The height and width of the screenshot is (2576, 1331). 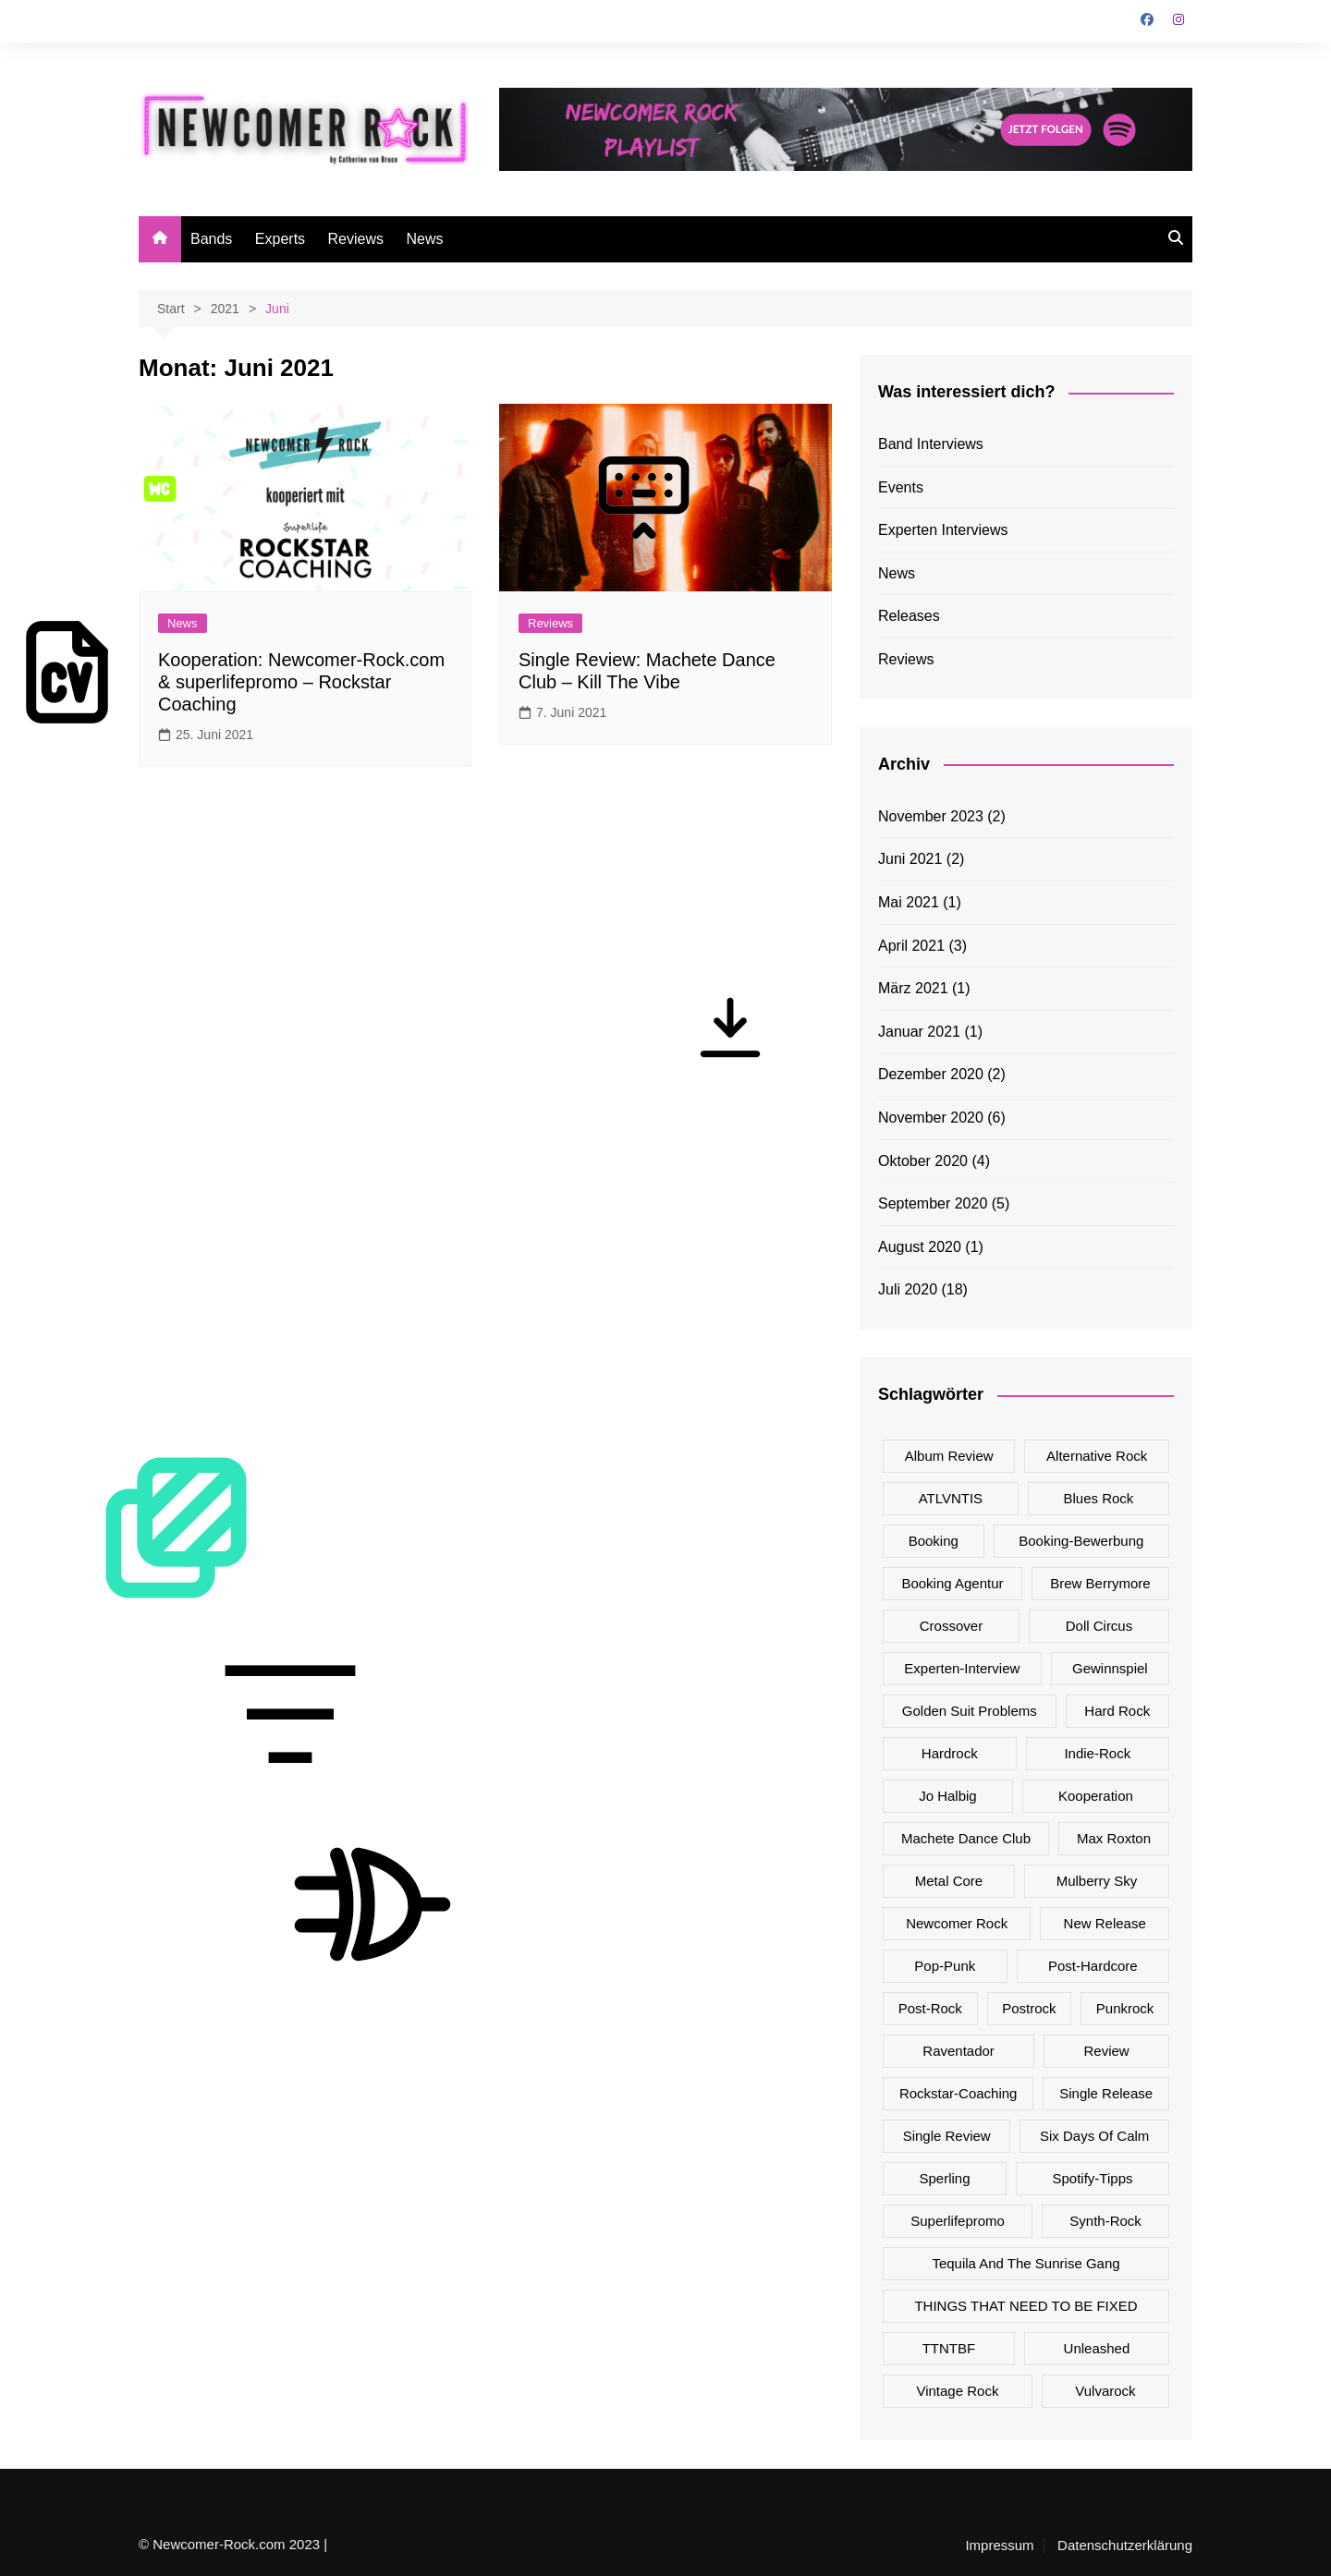 What do you see at coordinates (67, 672) in the screenshot?
I see `view or upload your resume` at bounding box center [67, 672].